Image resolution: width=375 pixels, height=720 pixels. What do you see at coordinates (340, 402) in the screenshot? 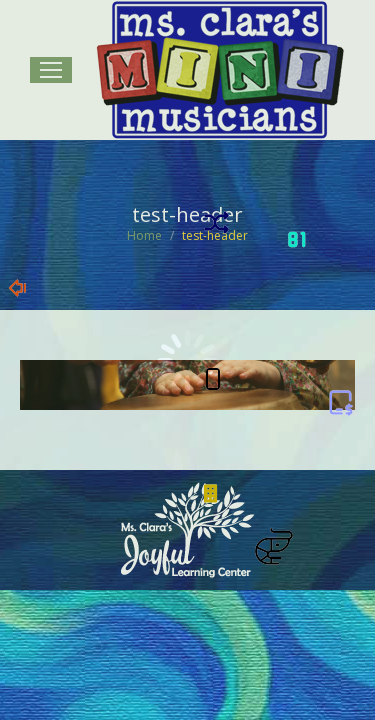
I see `view tablet payment or pricing options` at bounding box center [340, 402].